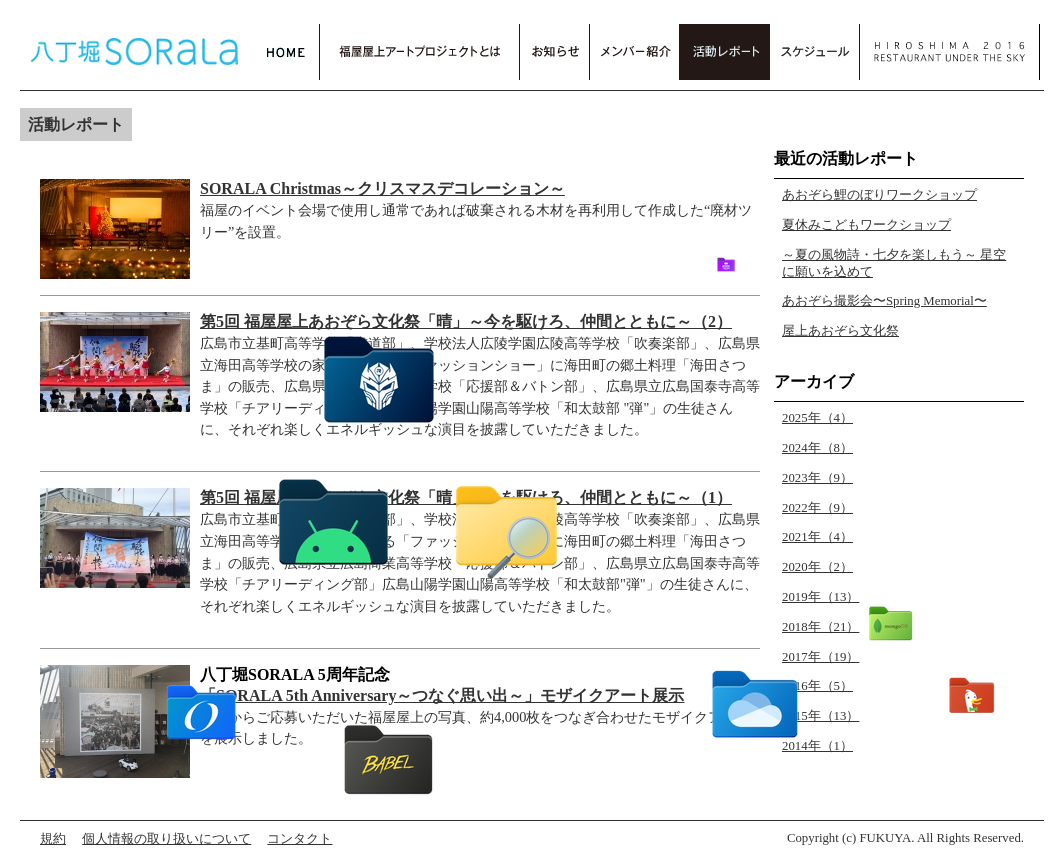 The image size is (1064, 858). What do you see at coordinates (333, 525) in the screenshot?
I see `open android files folder` at bounding box center [333, 525].